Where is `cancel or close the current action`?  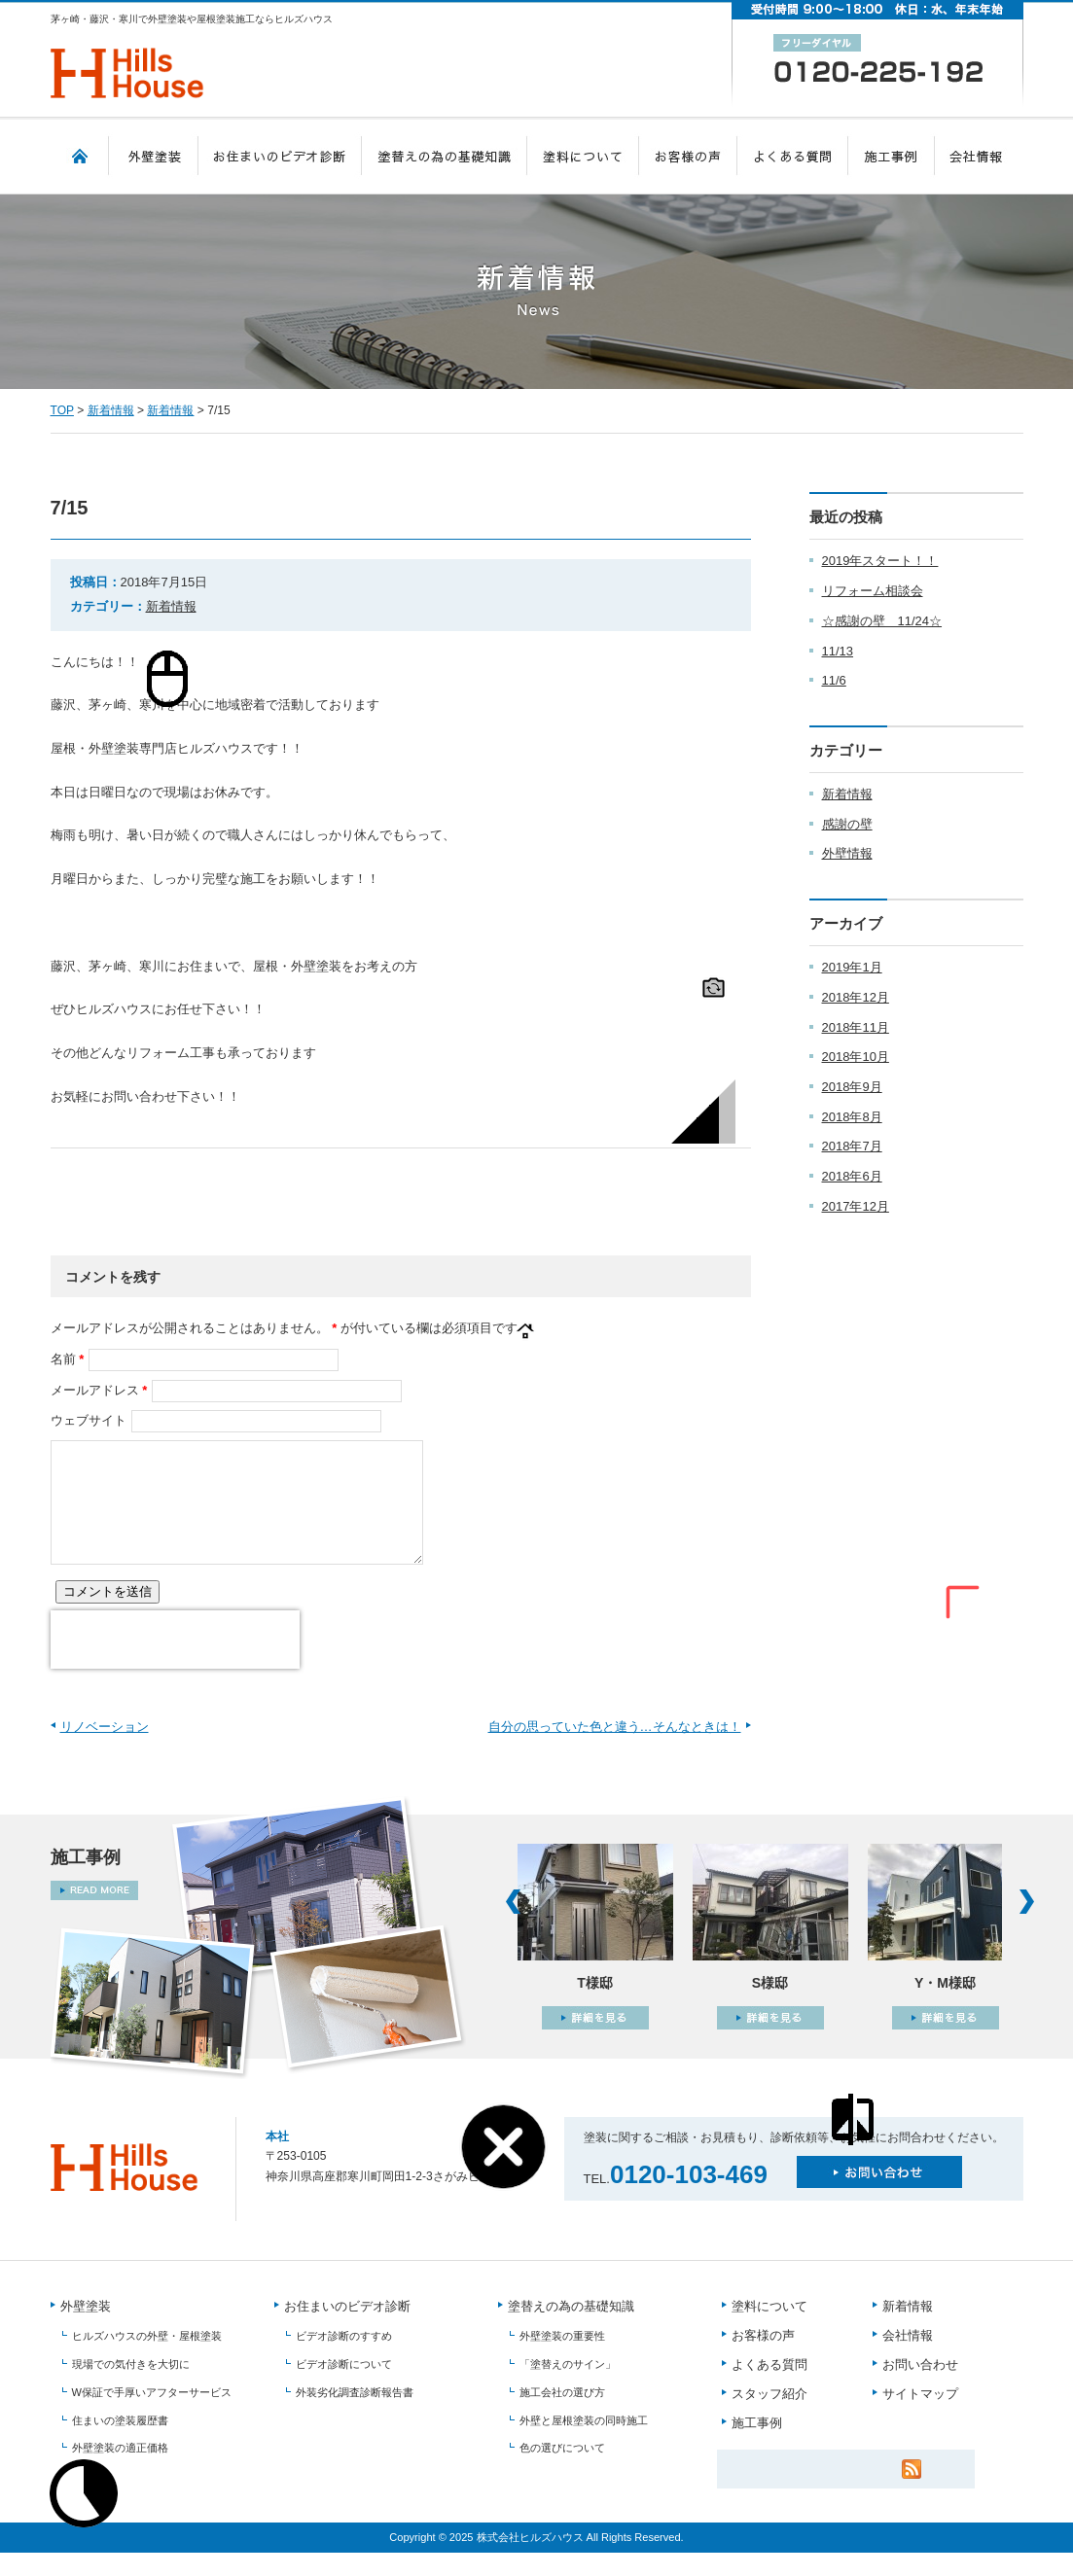
cancel or close the current action is located at coordinates (503, 2146).